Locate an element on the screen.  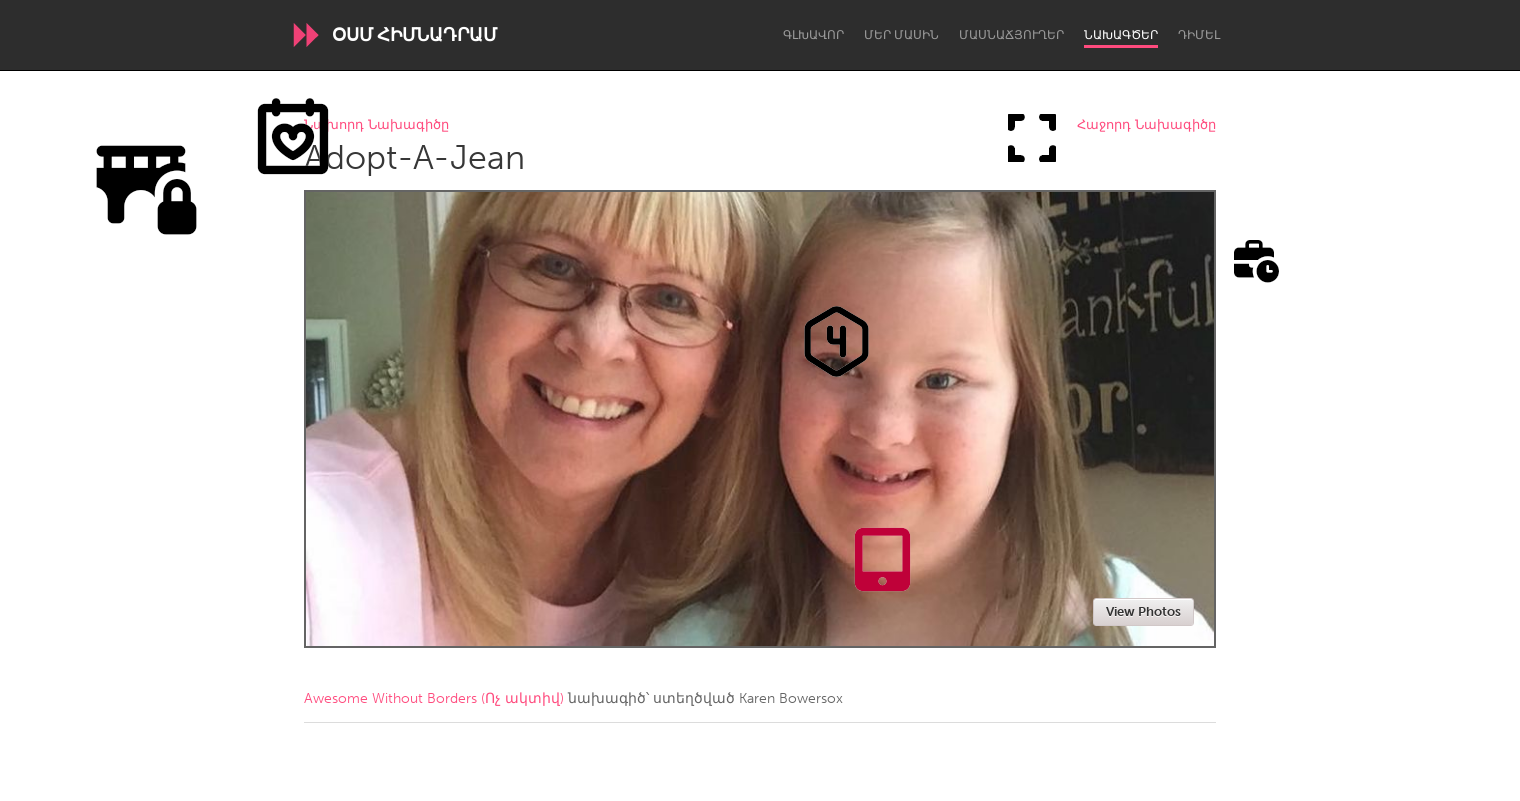
indicates a locked or secured bridge crossing is located at coordinates (146, 184).